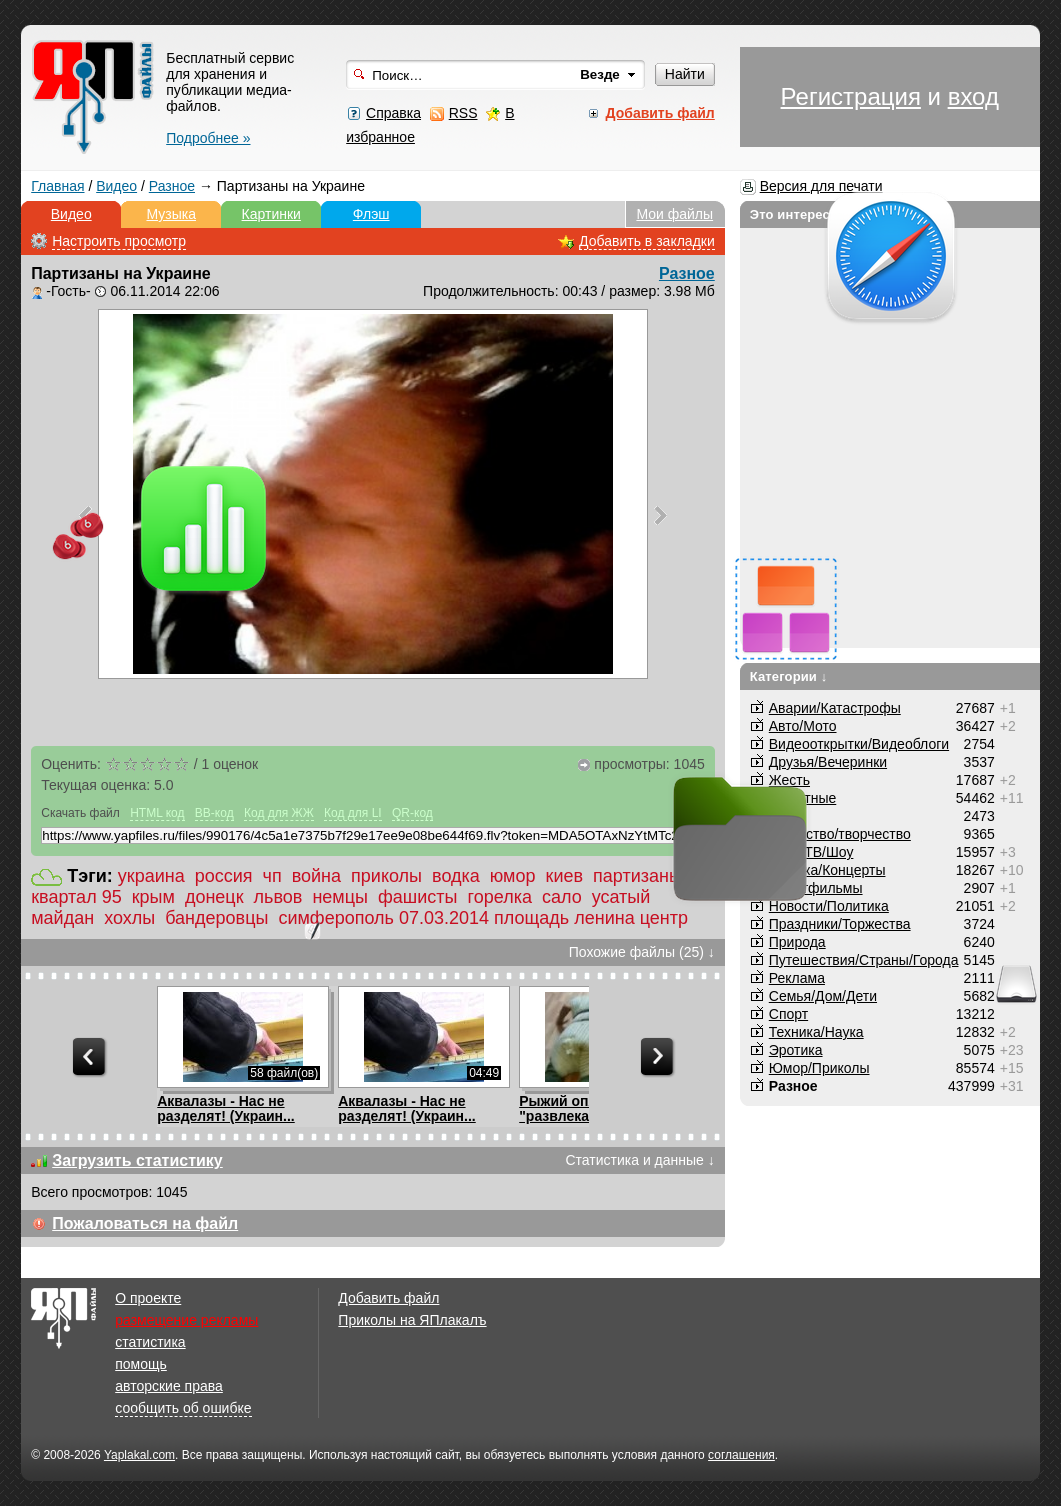 This screenshot has height=1506, width=1061. What do you see at coordinates (891, 256) in the screenshot?
I see `open Safari web browser` at bounding box center [891, 256].